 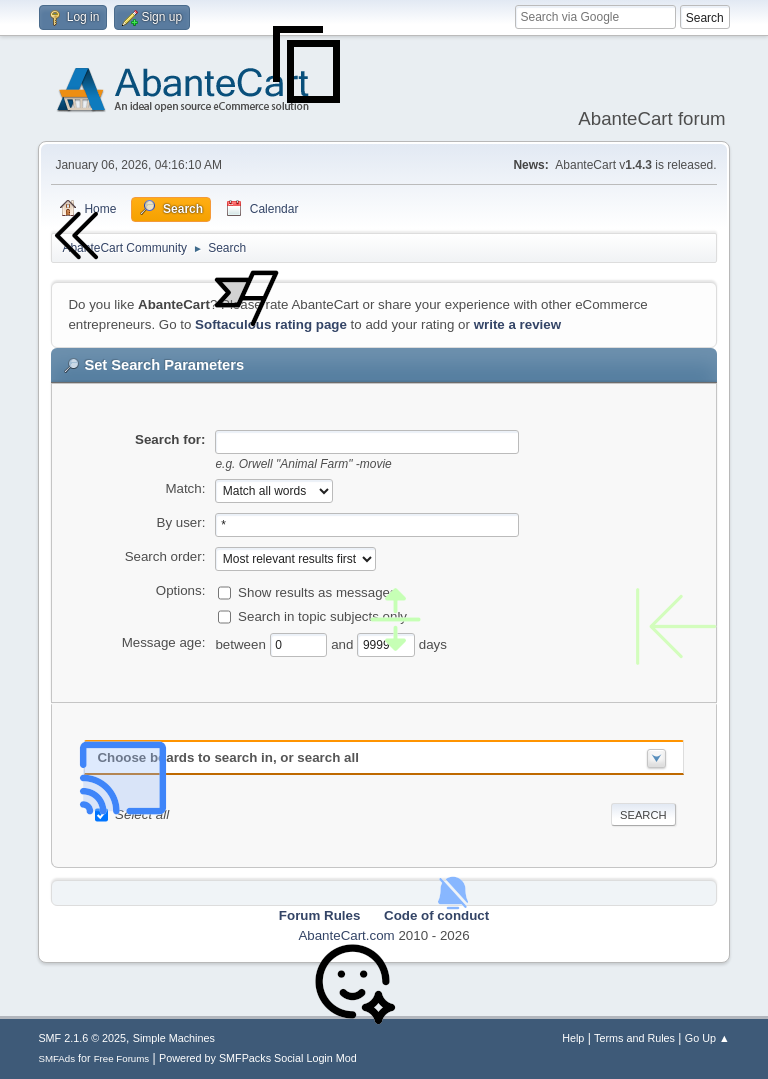 I want to click on expand content vertically, so click(x=395, y=619).